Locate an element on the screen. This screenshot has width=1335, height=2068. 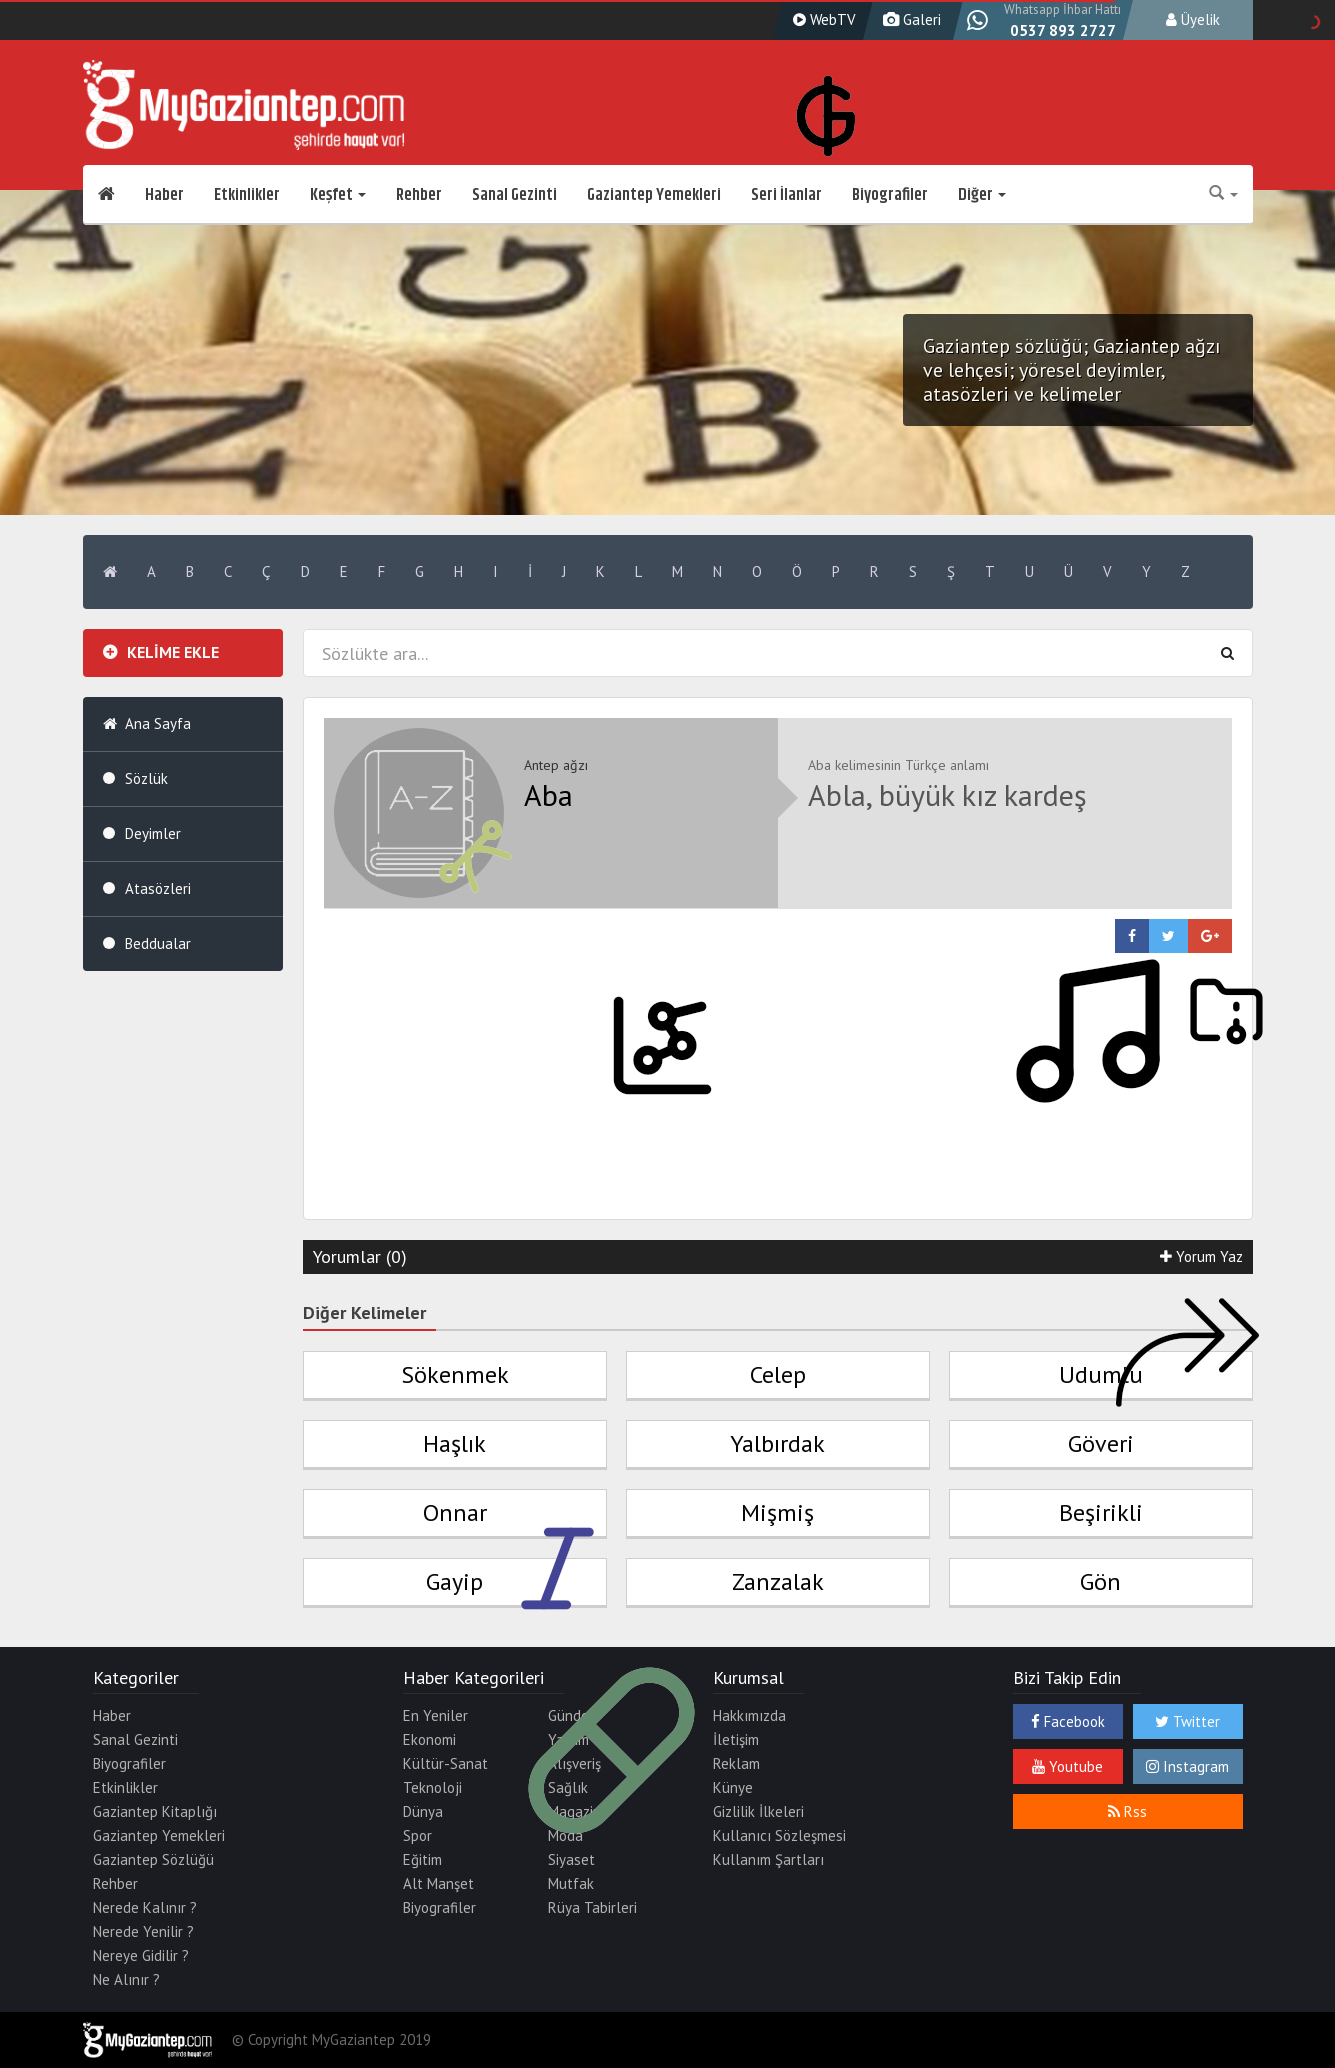
indicates paraguayan guaraní currency is located at coordinates (828, 116).